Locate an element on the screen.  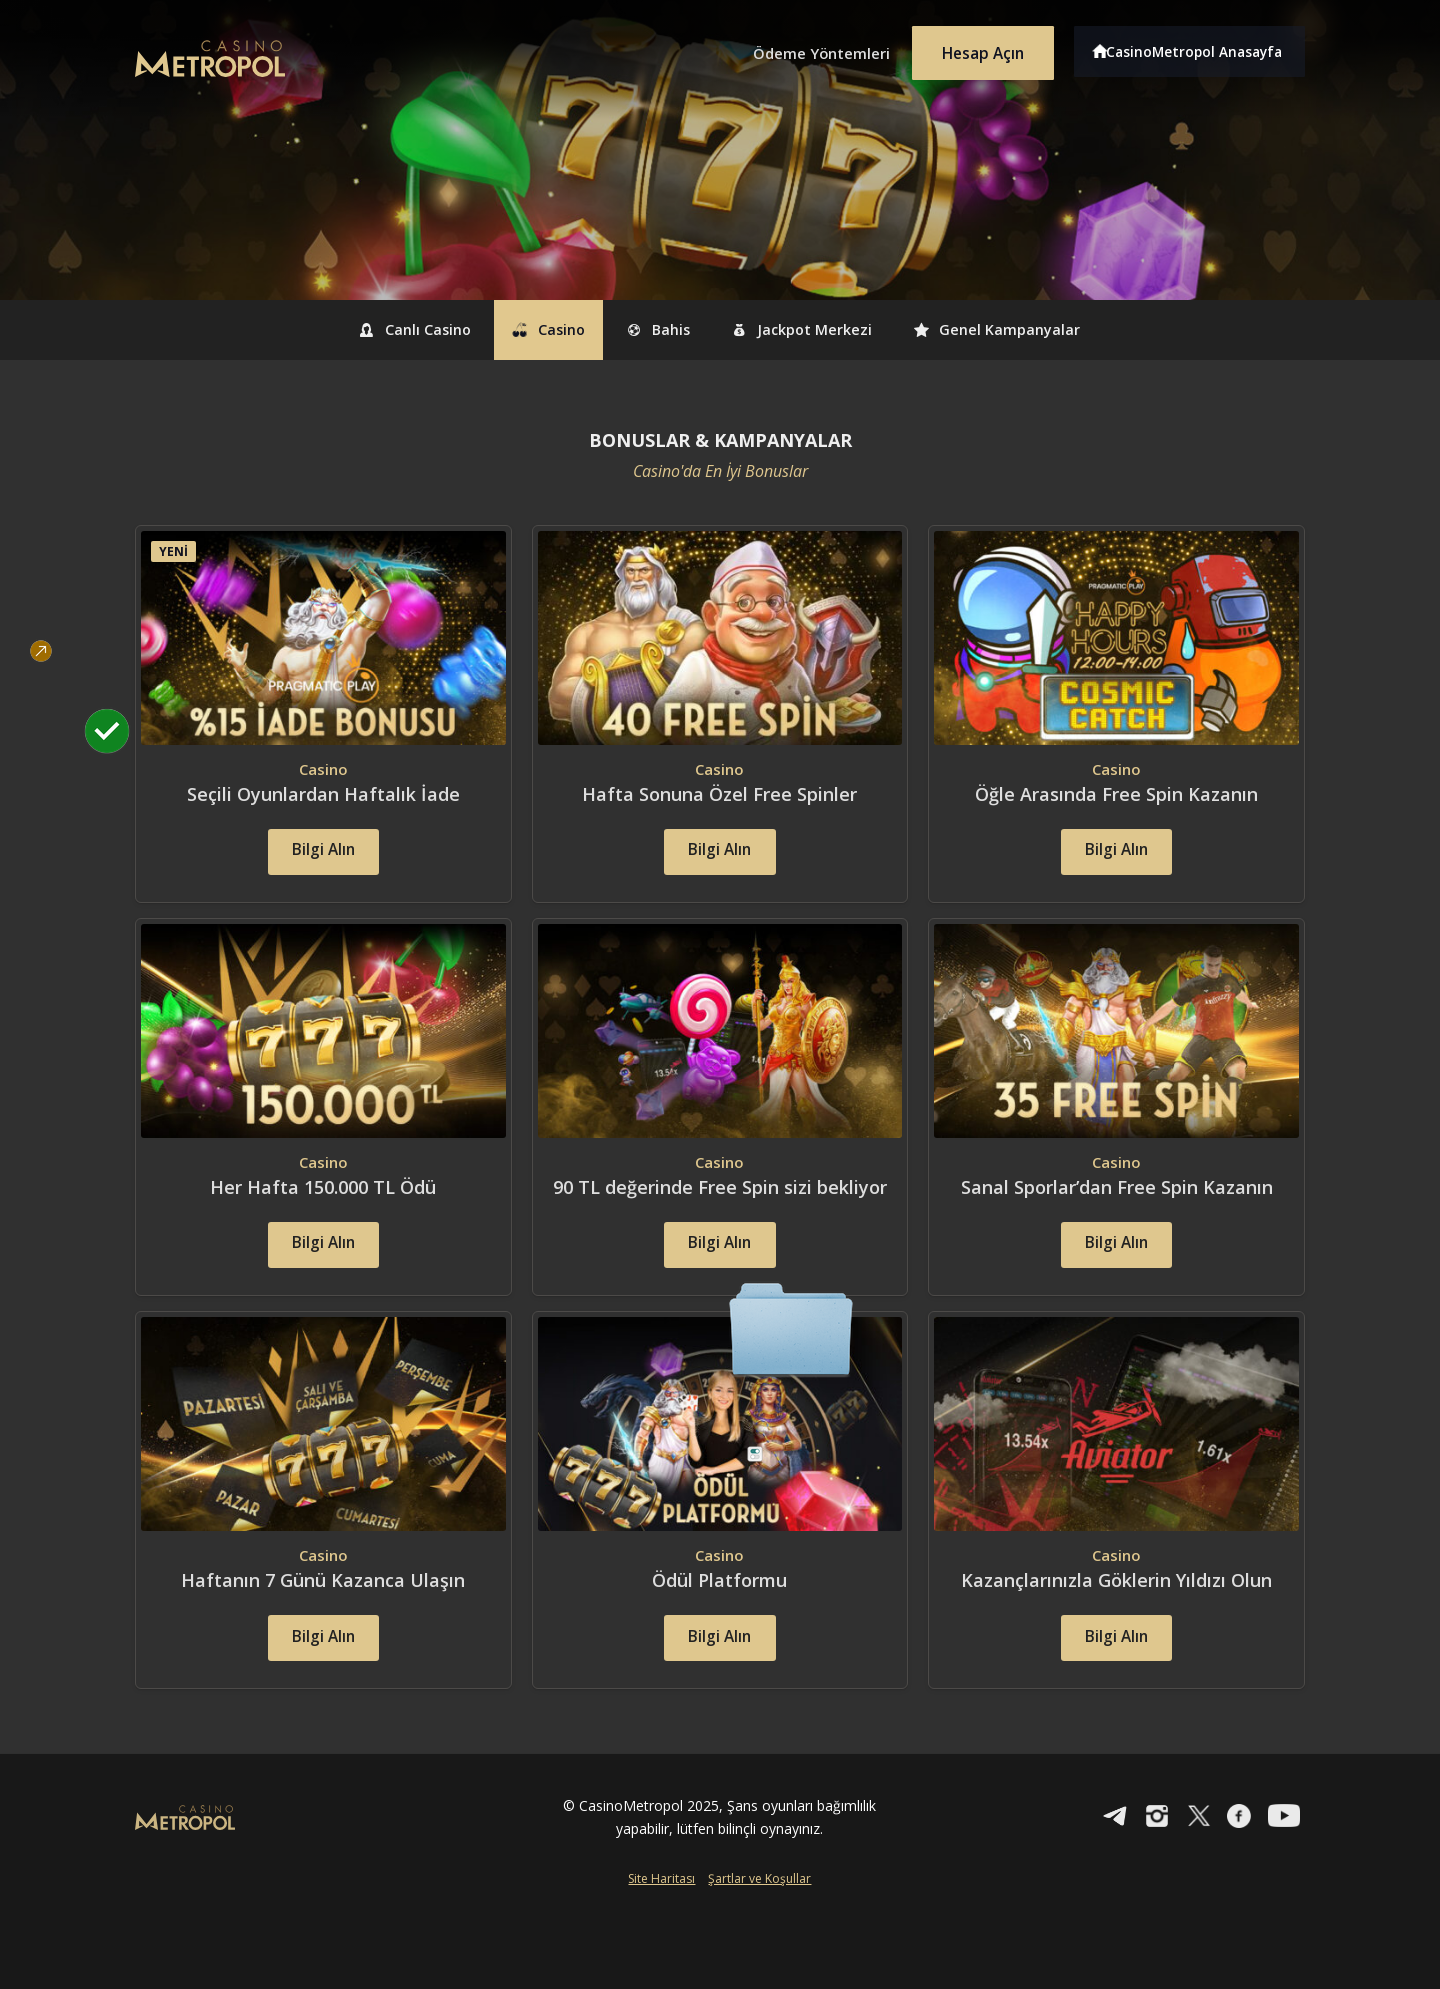
confirm or apply changes is located at coordinates (107, 731).